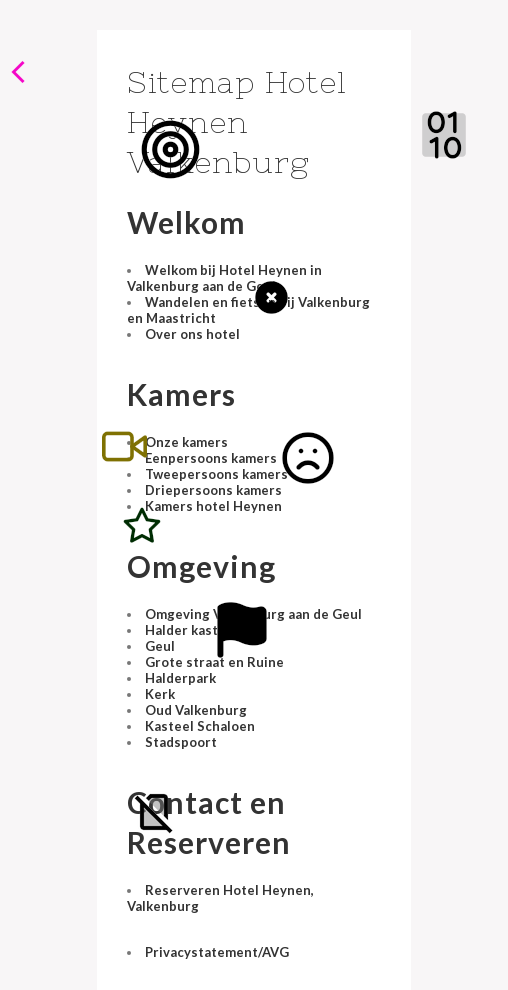  I want to click on set a goal or target, so click(170, 149).